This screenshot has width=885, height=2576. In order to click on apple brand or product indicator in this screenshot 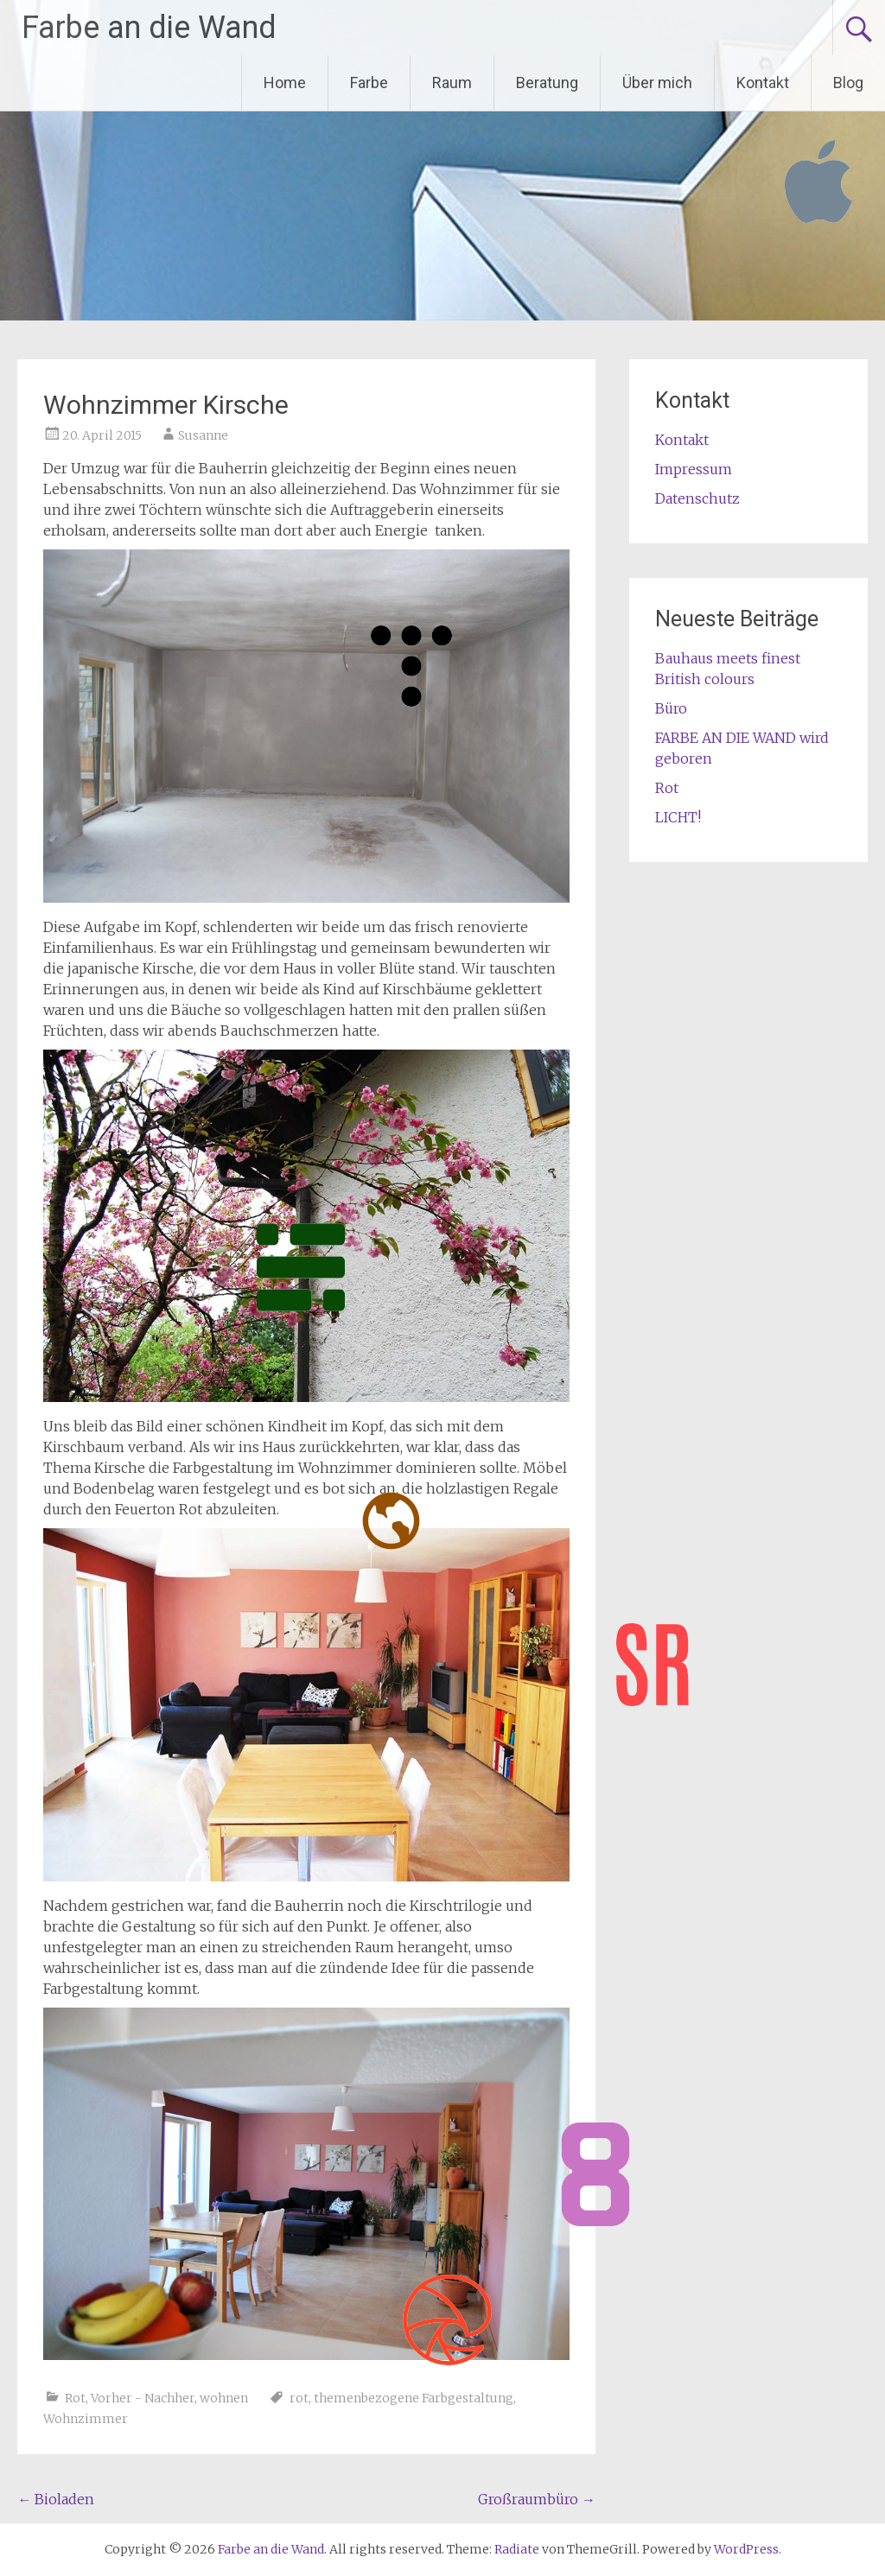, I will do `click(818, 181)`.